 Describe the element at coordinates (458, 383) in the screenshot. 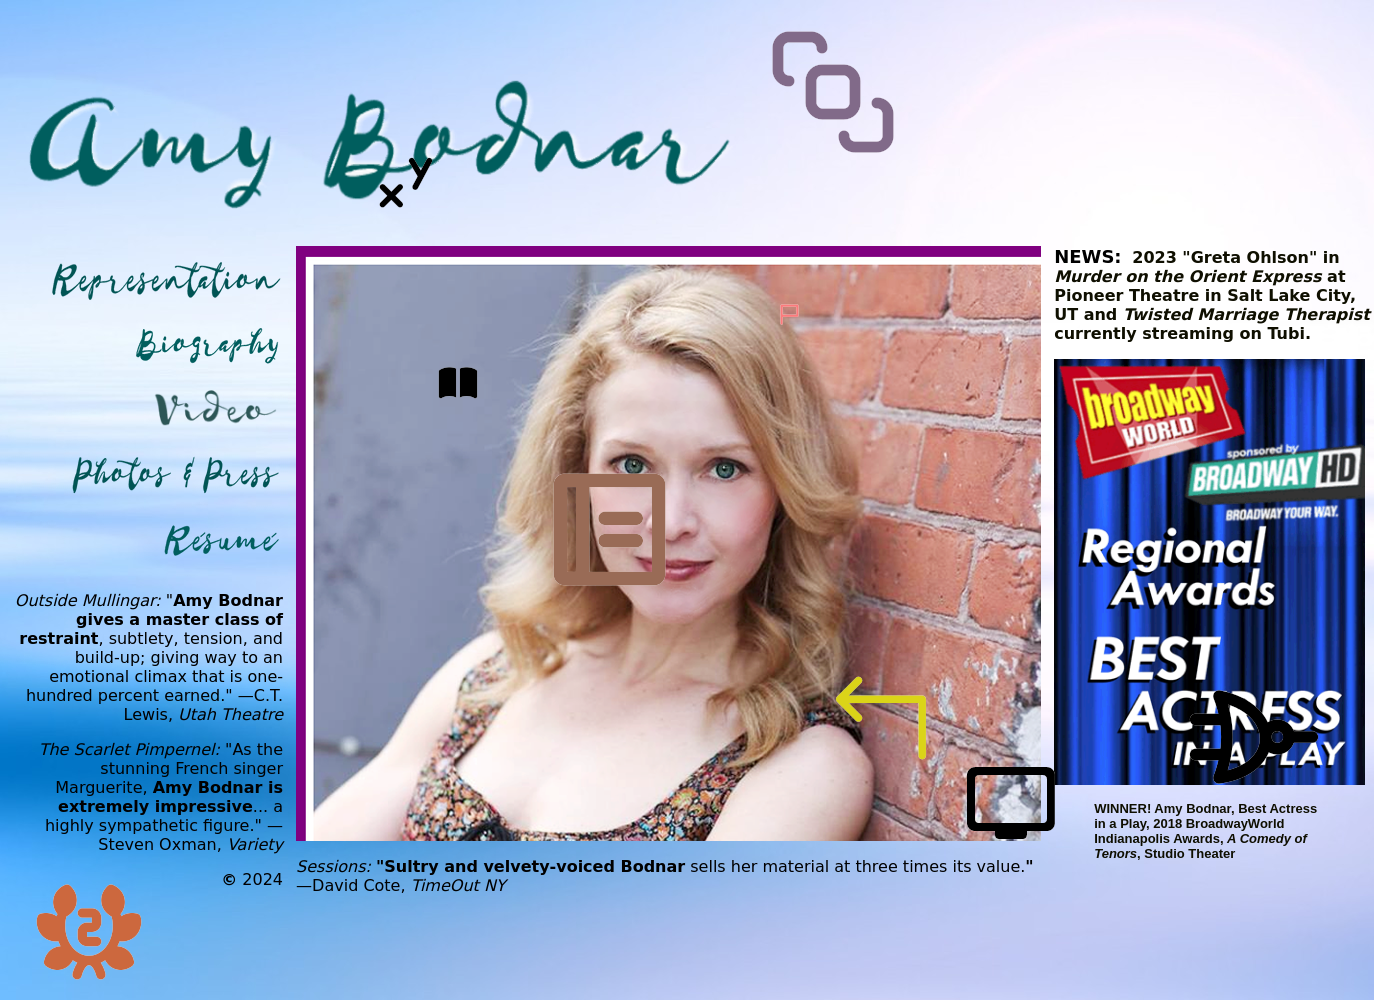

I see `open your library or reading list` at that location.